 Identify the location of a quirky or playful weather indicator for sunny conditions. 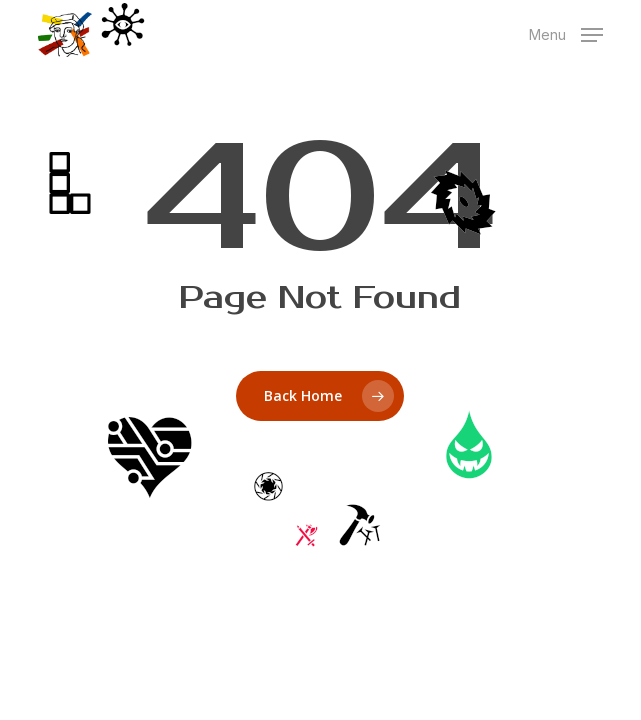
(123, 24).